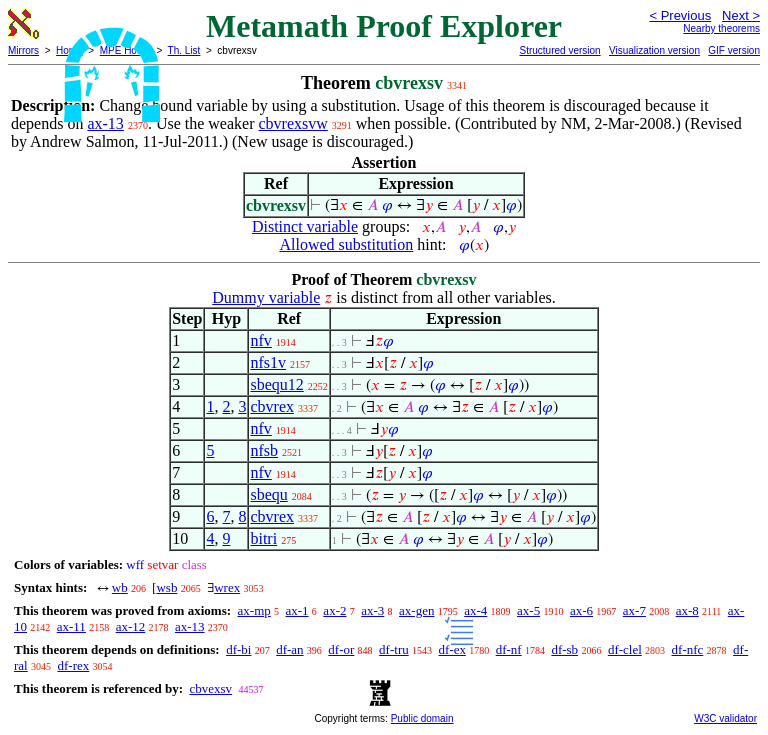 The width and height of the screenshot is (768, 735). I want to click on access tower defense or castle-building game mode, so click(380, 693).